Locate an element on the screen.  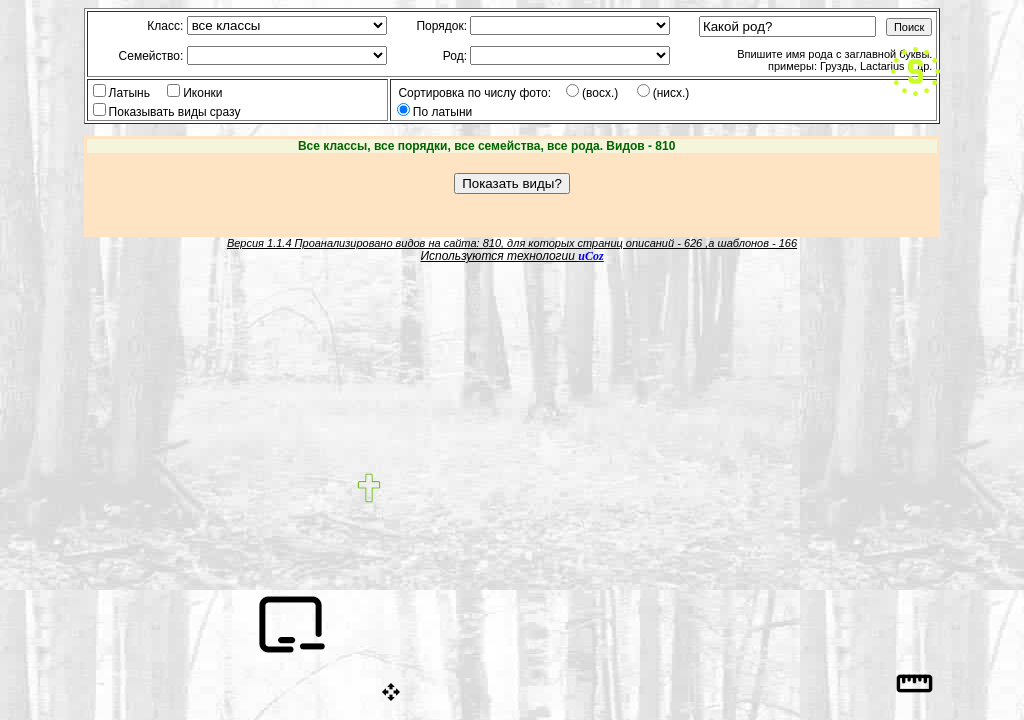
measure dimensions or distances is located at coordinates (914, 683).